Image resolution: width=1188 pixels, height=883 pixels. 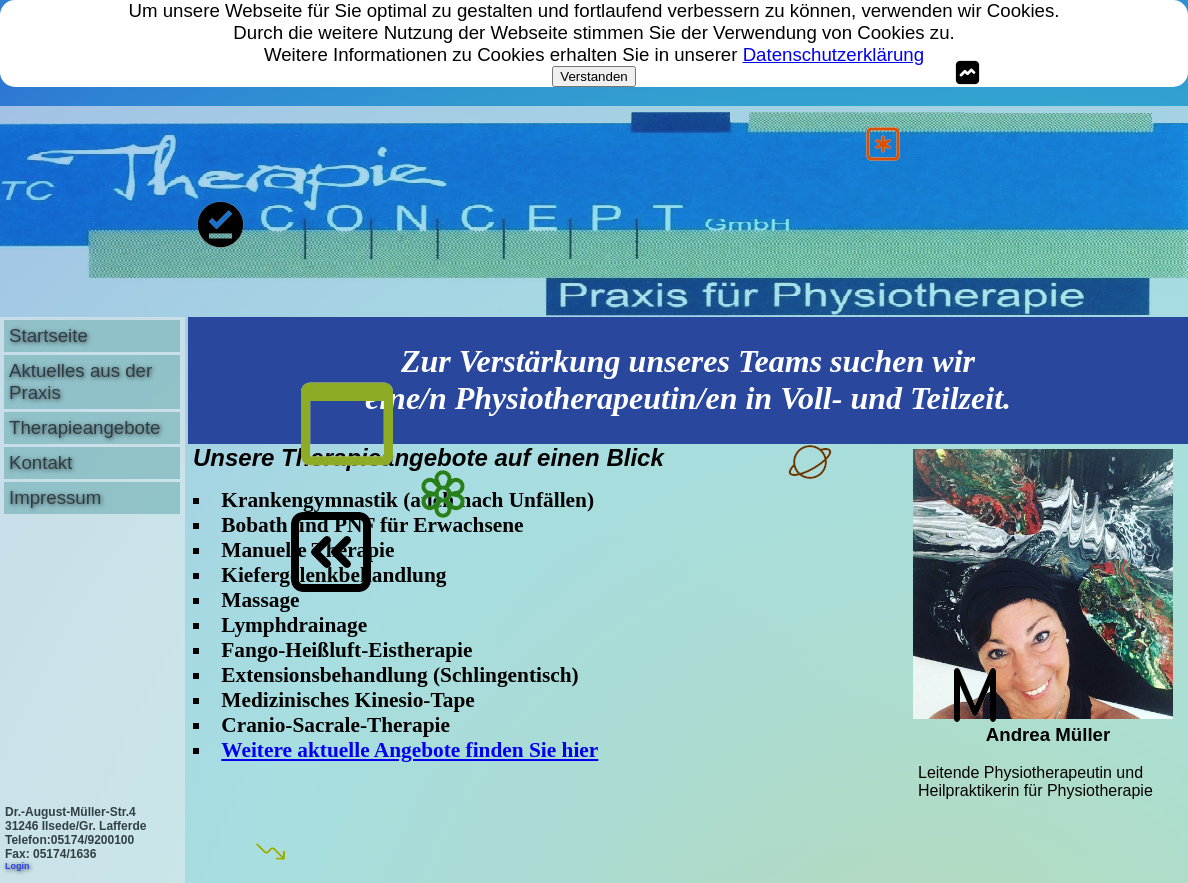 I want to click on indicates content is available offline, so click(x=220, y=224).